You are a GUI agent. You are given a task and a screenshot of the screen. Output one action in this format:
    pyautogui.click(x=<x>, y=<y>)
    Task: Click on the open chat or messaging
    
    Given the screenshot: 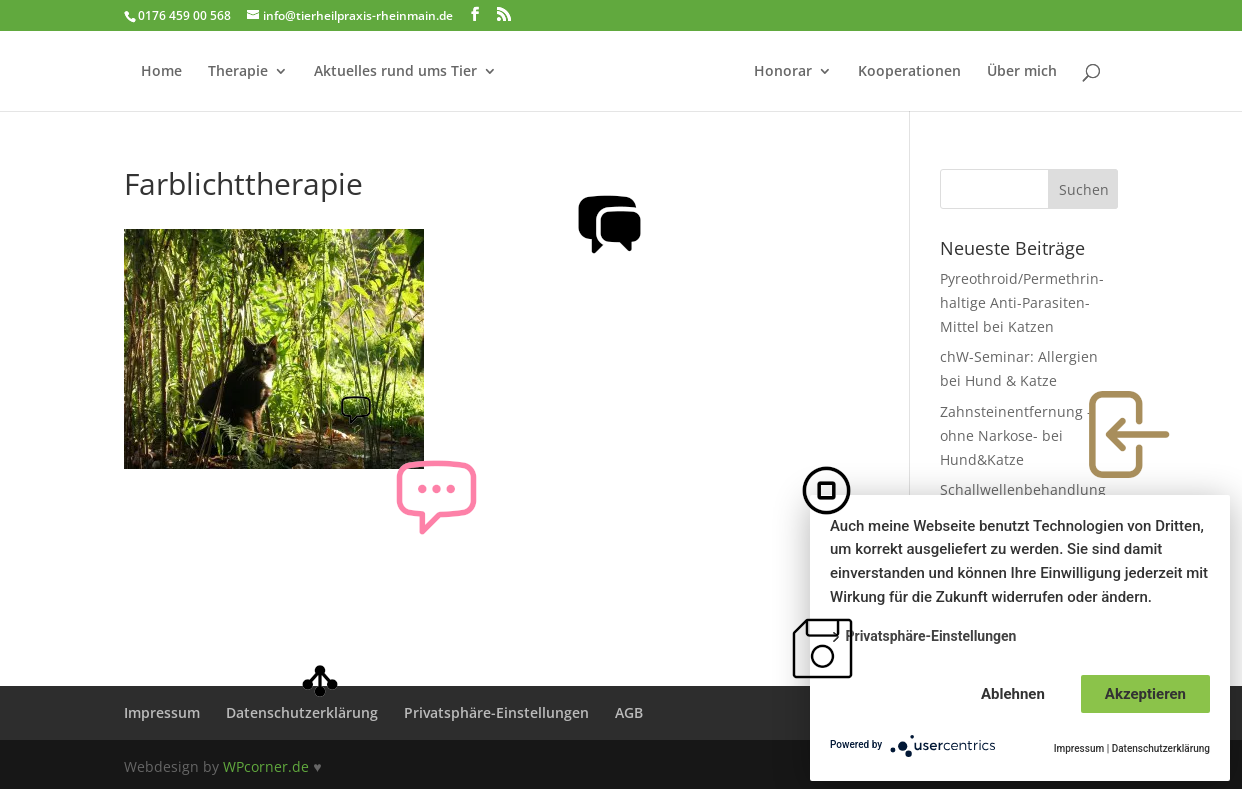 What is the action you would take?
    pyautogui.click(x=356, y=410)
    